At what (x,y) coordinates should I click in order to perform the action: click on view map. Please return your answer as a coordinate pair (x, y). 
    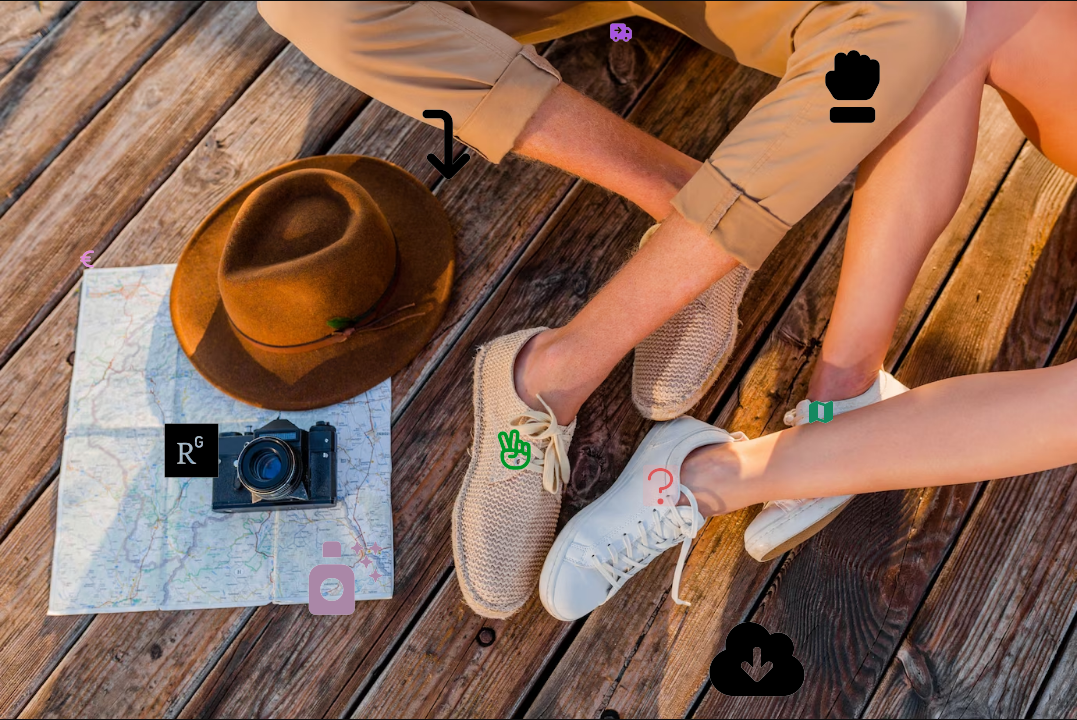
    Looking at the image, I should click on (821, 412).